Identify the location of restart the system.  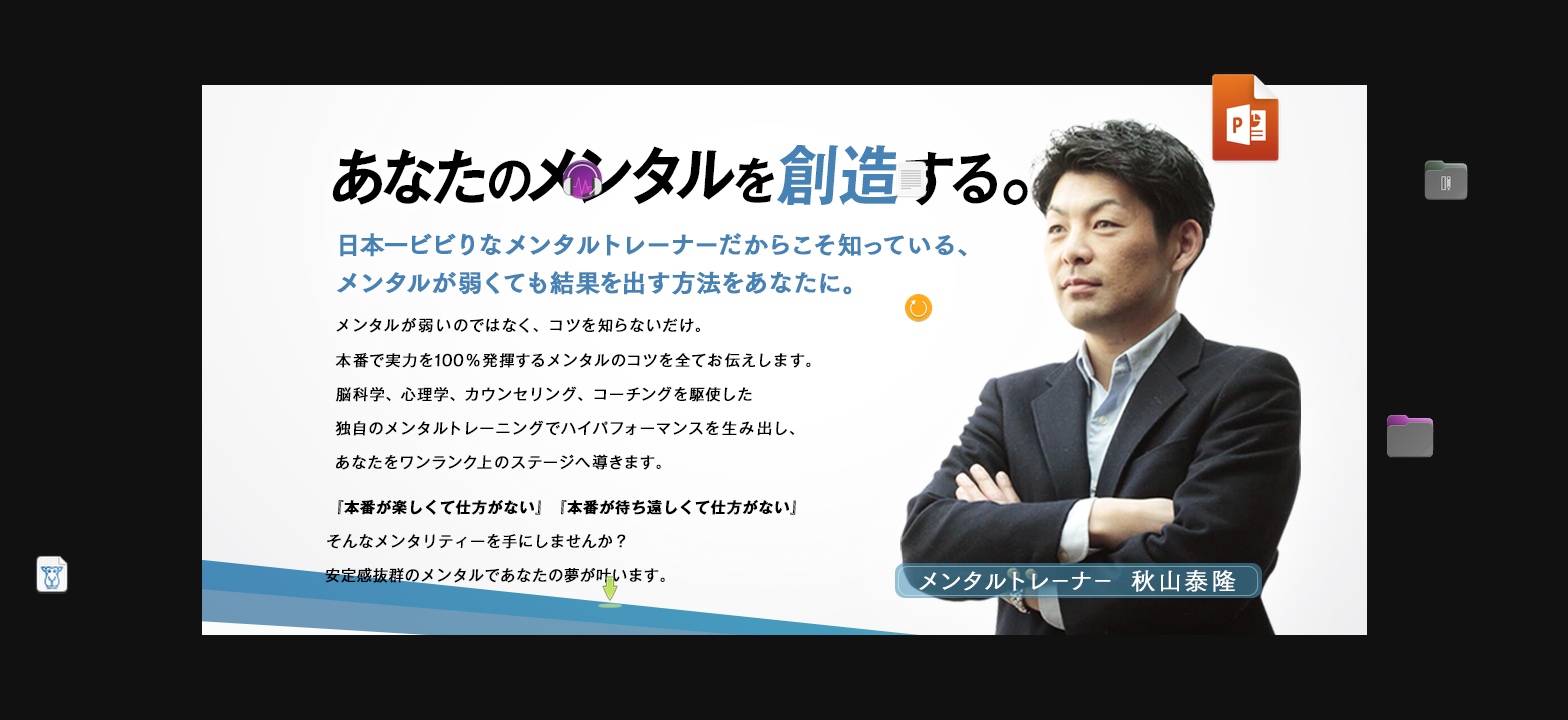
(919, 308).